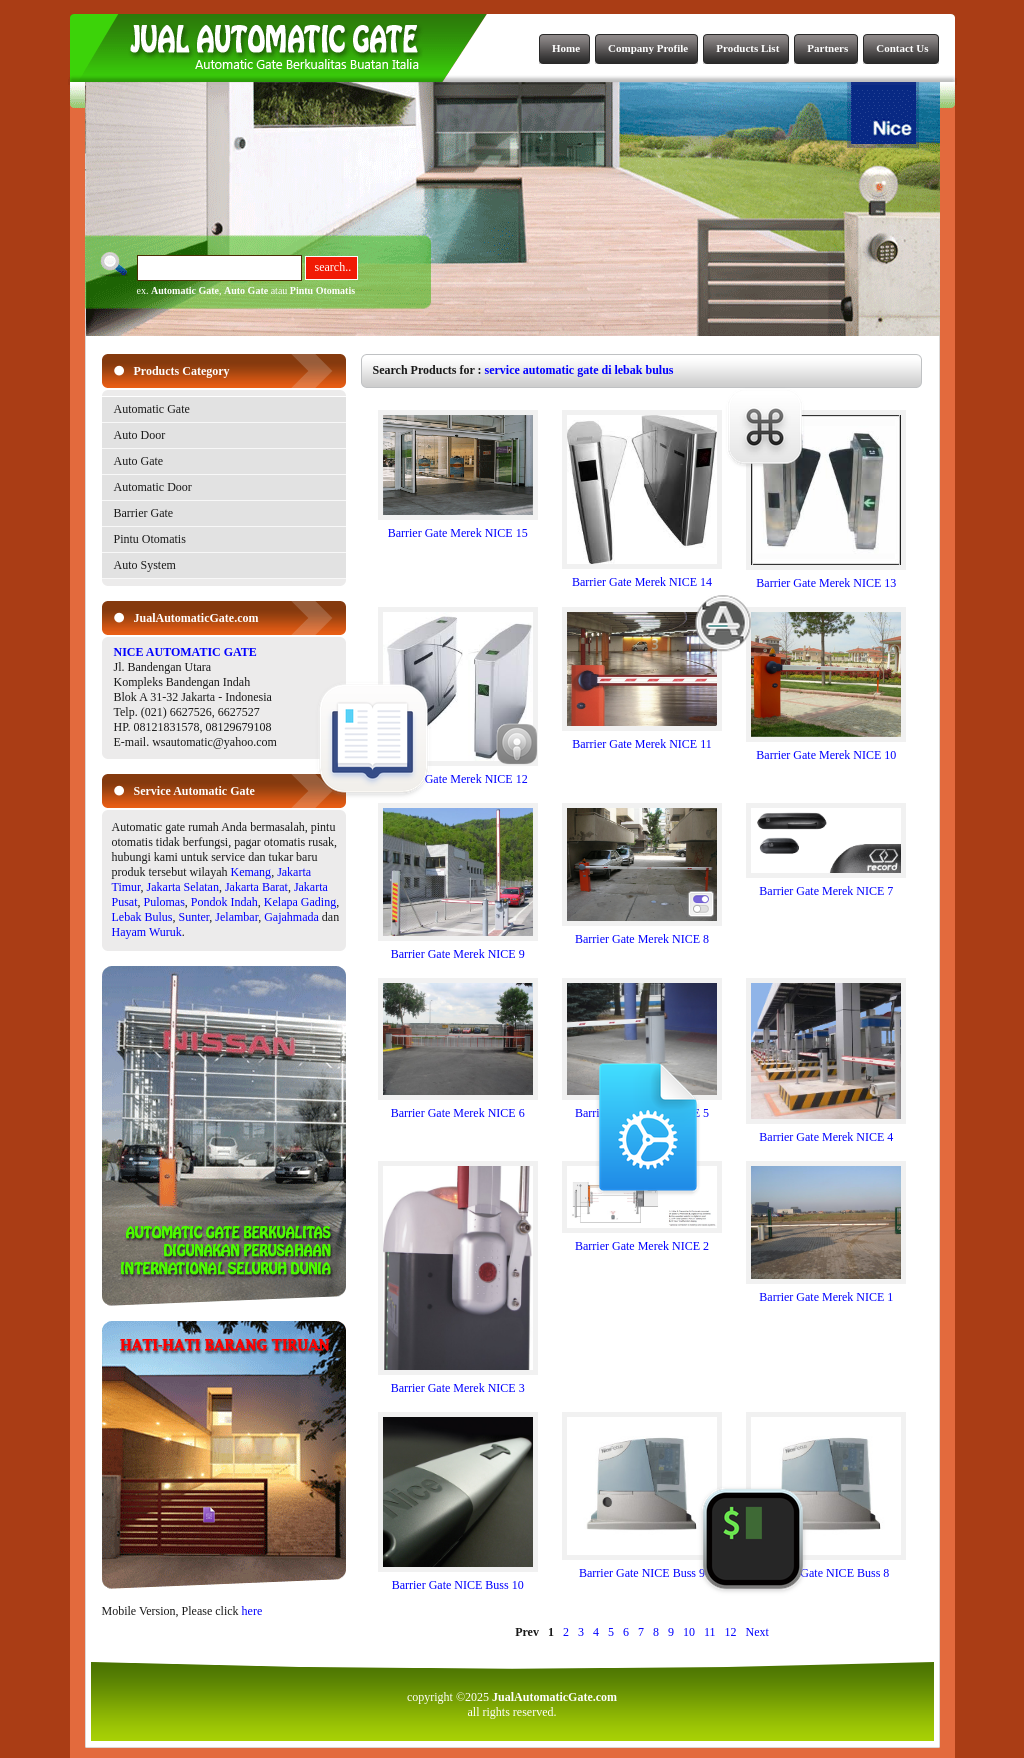 The width and height of the screenshot is (1024, 1758). I want to click on open onboard on-screen keyboard app, so click(765, 427).